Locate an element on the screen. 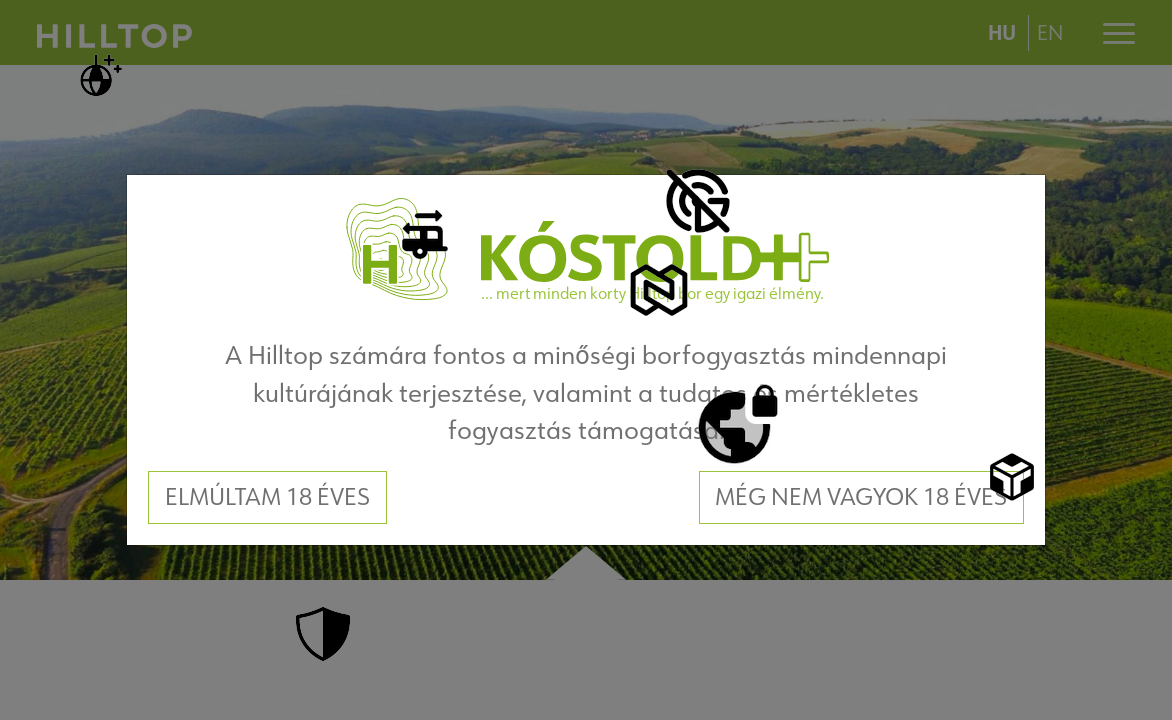  open codesandbox development environment is located at coordinates (1012, 477).